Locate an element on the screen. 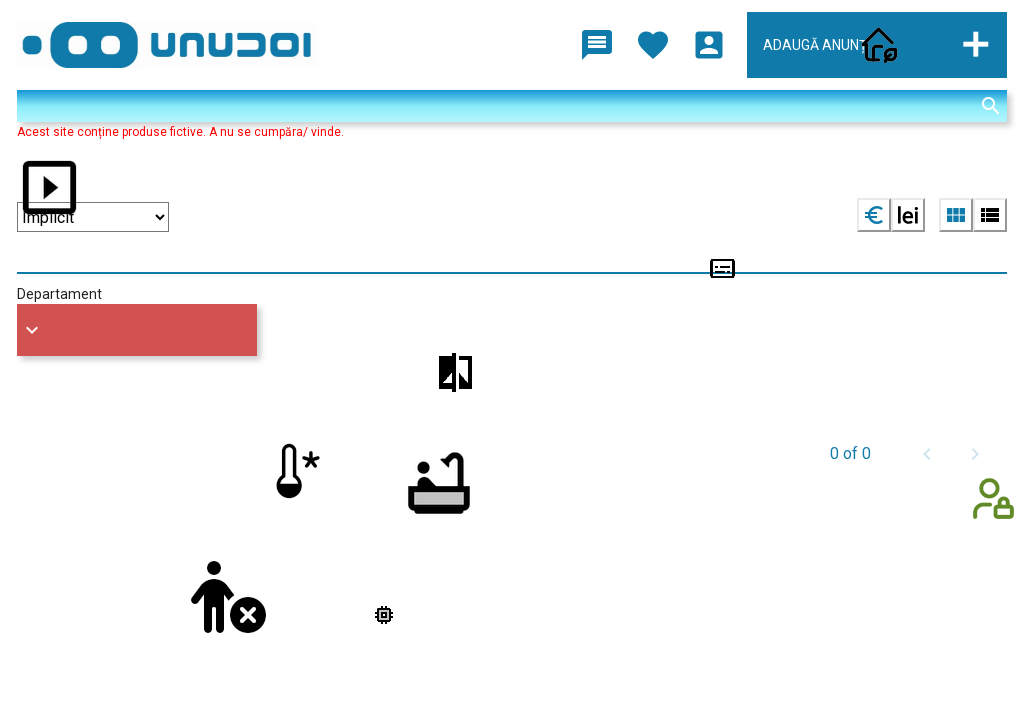 The image size is (1024, 720). indicates low temperature or cold conditions is located at coordinates (291, 471).